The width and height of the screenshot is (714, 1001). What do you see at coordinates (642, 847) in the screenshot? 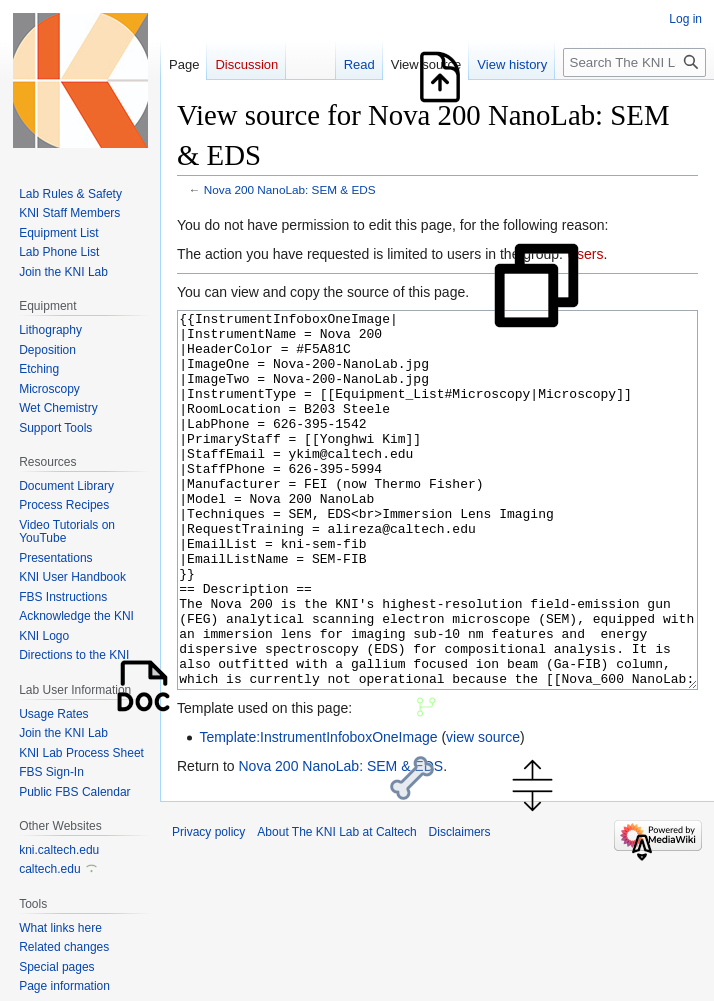
I see `astro framework logo` at bounding box center [642, 847].